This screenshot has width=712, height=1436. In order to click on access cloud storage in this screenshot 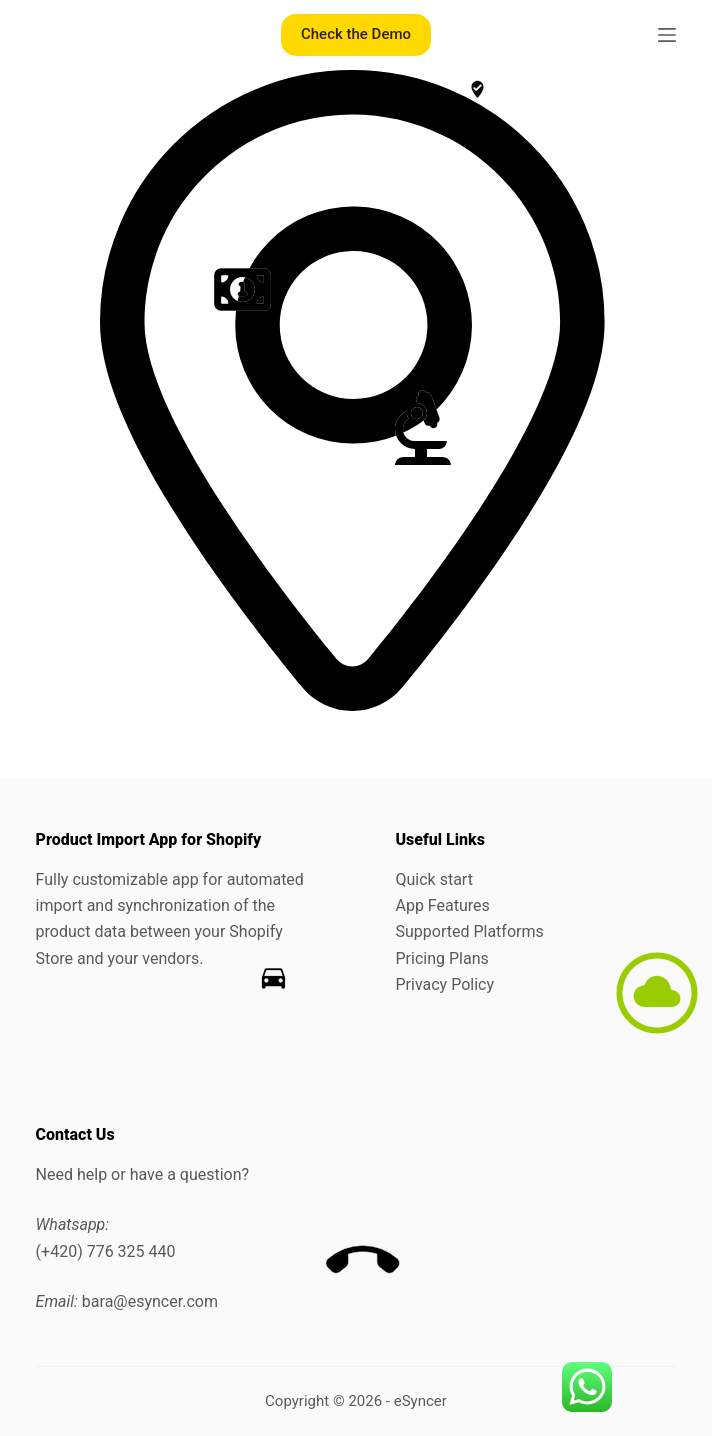, I will do `click(657, 993)`.